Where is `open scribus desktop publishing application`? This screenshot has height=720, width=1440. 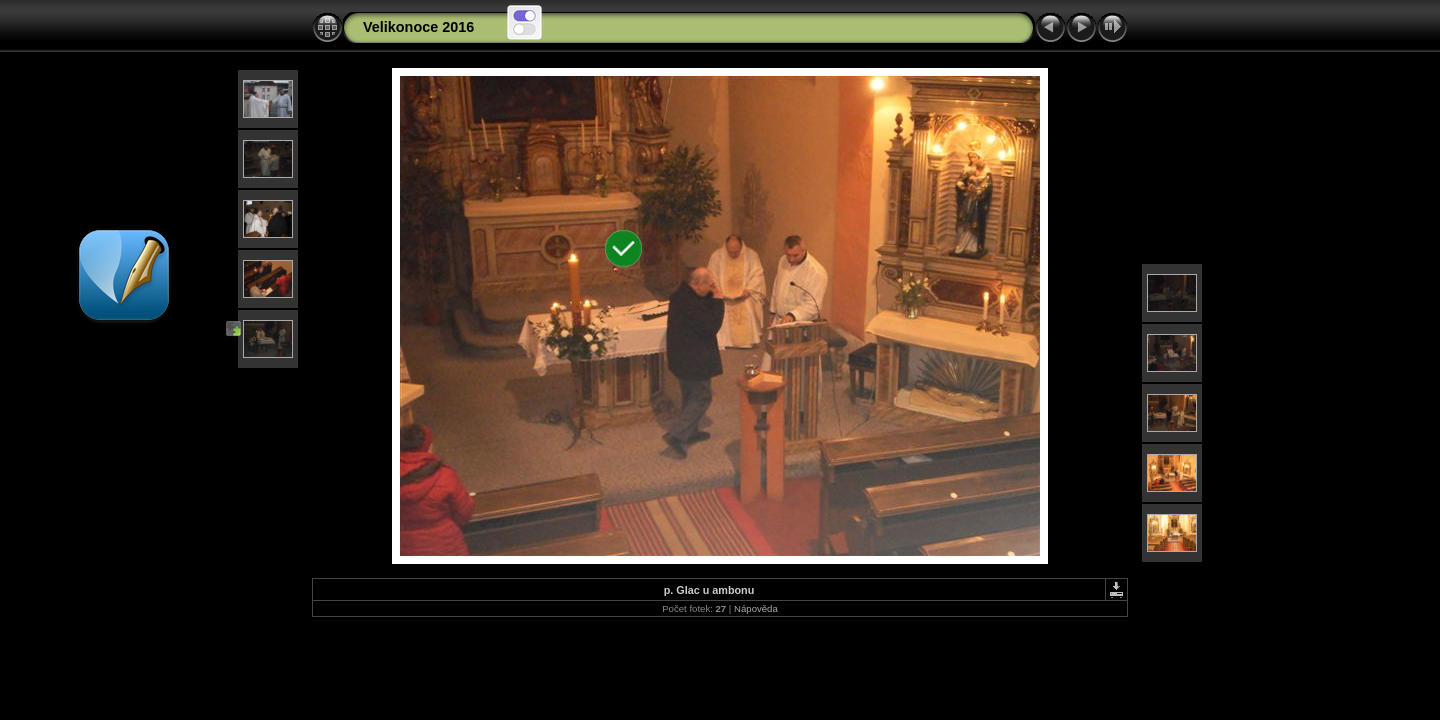 open scribus desktop publishing application is located at coordinates (124, 275).